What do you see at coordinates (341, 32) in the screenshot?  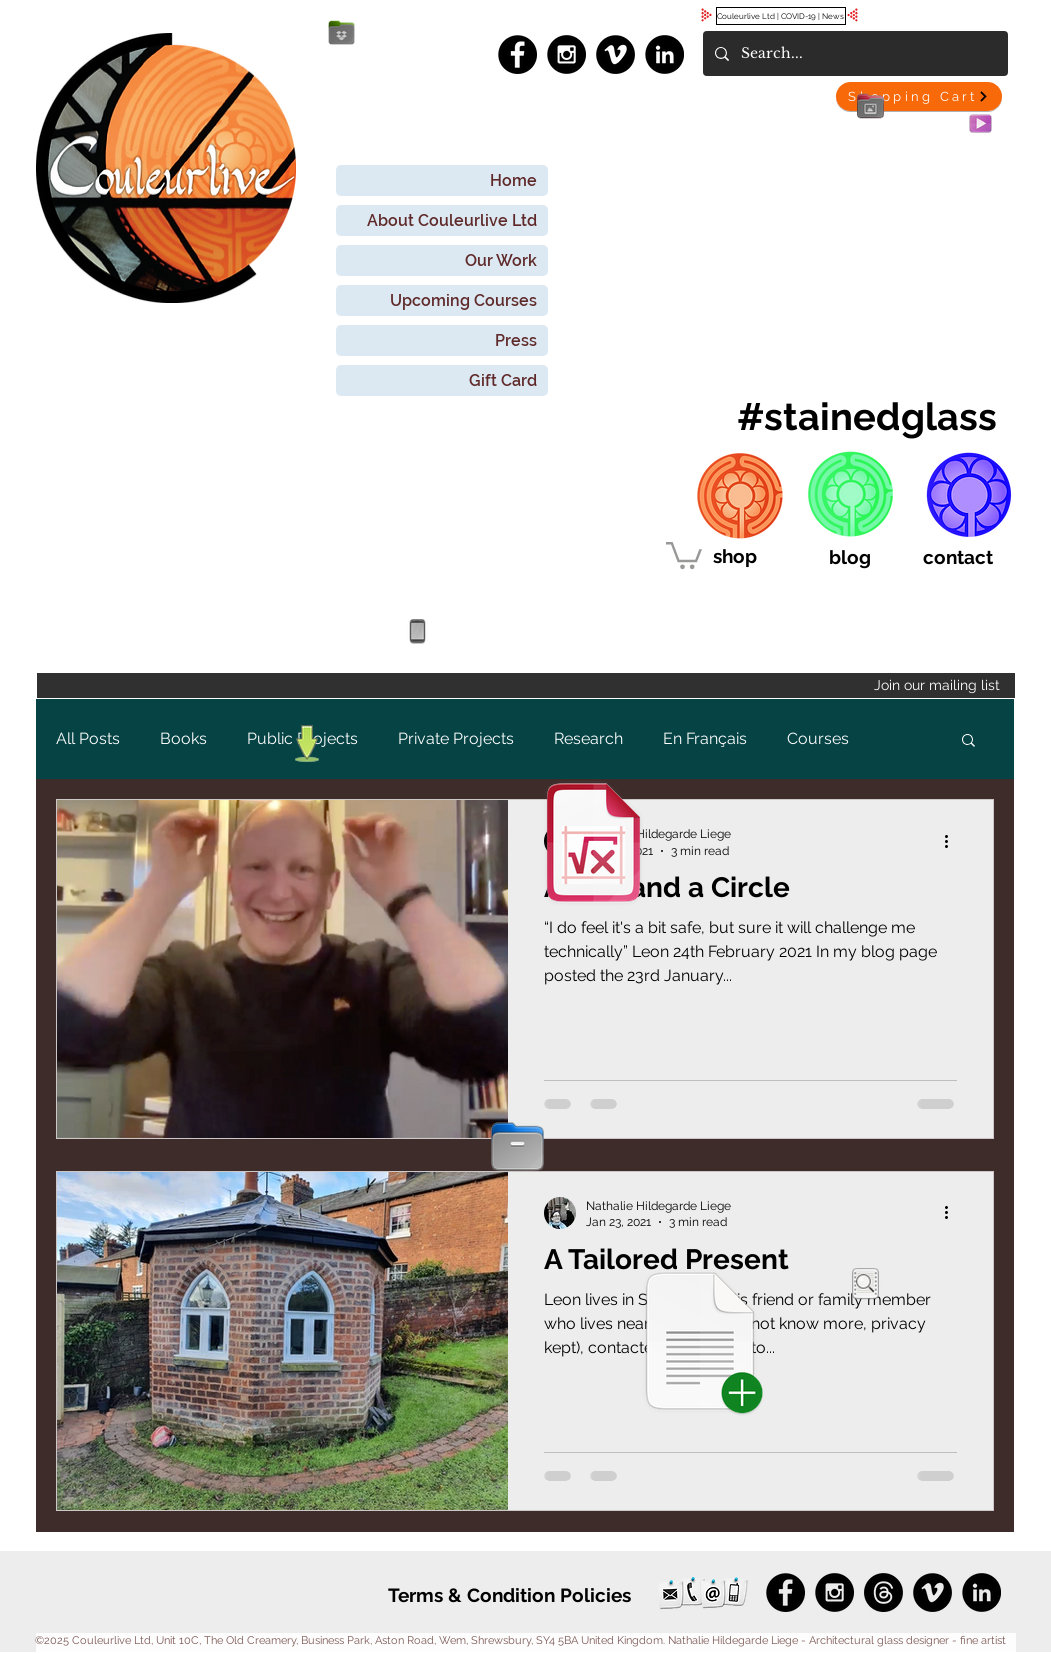 I see `open dropbox synced folder` at bounding box center [341, 32].